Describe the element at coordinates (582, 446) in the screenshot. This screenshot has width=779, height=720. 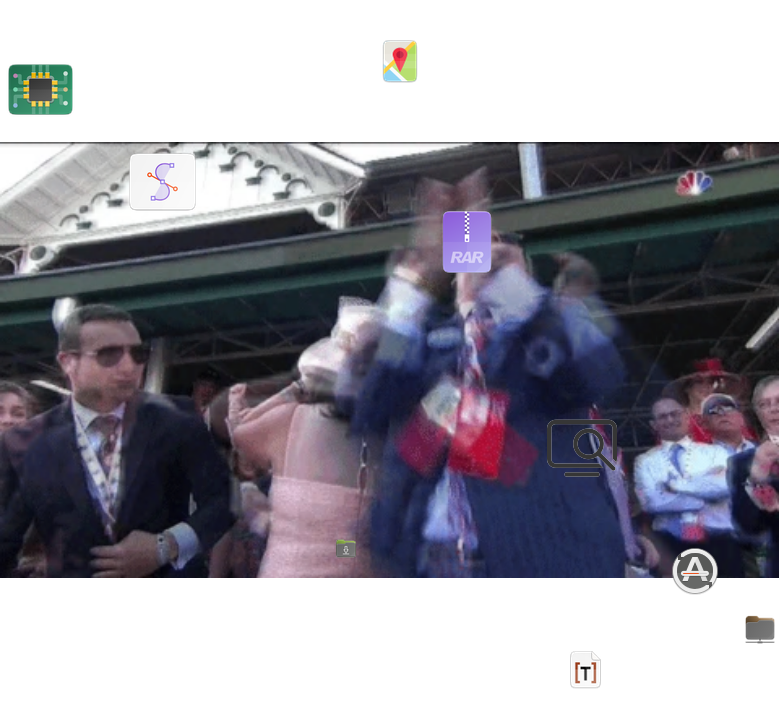
I see `access system diagnostics settings` at that location.